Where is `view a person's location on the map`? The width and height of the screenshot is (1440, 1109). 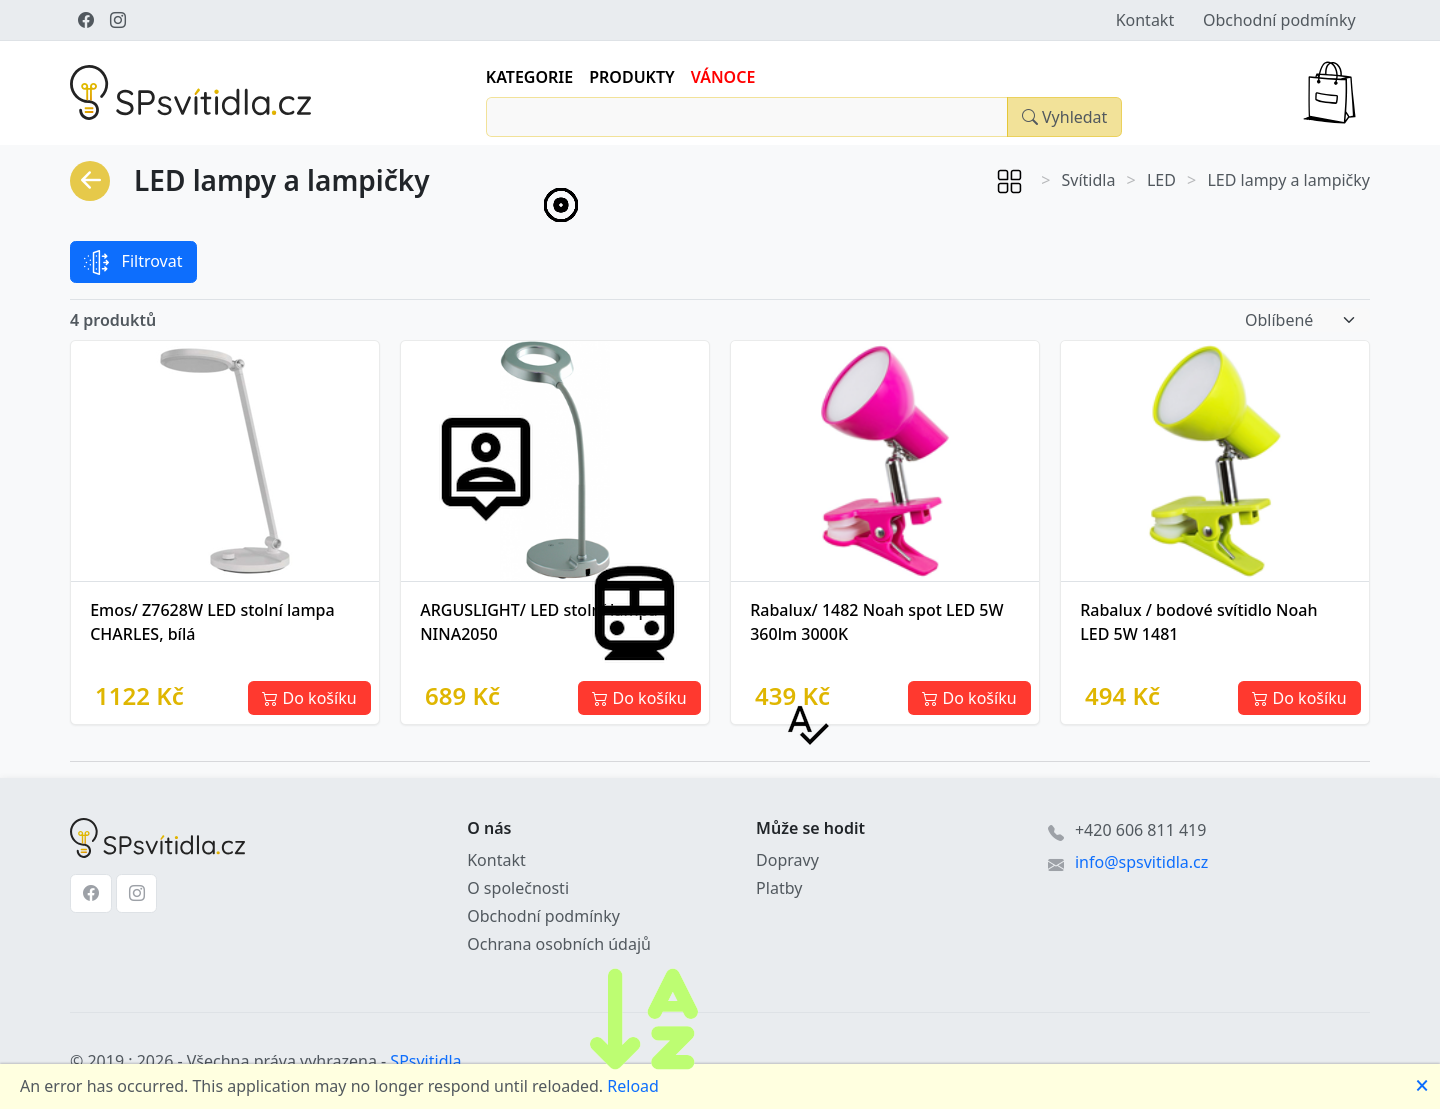
view a person's location on the map is located at coordinates (486, 467).